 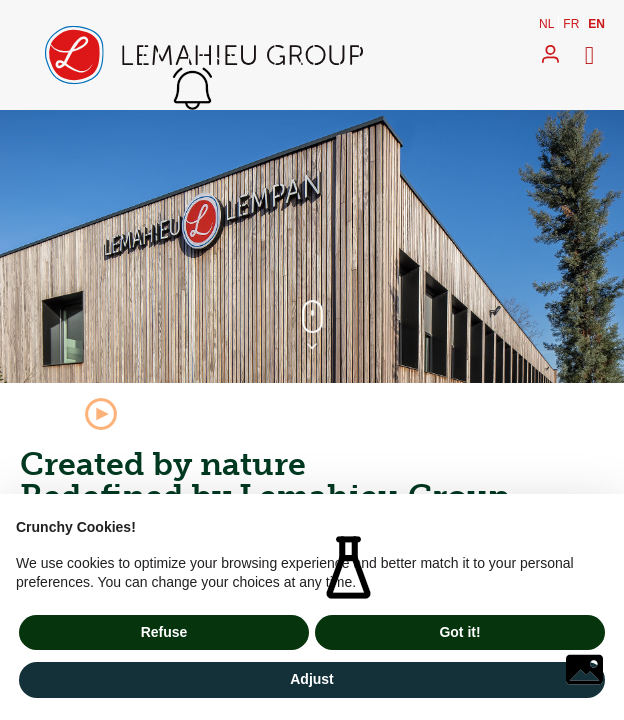 What do you see at coordinates (192, 89) in the screenshot?
I see `indicates new notifications or alerts` at bounding box center [192, 89].